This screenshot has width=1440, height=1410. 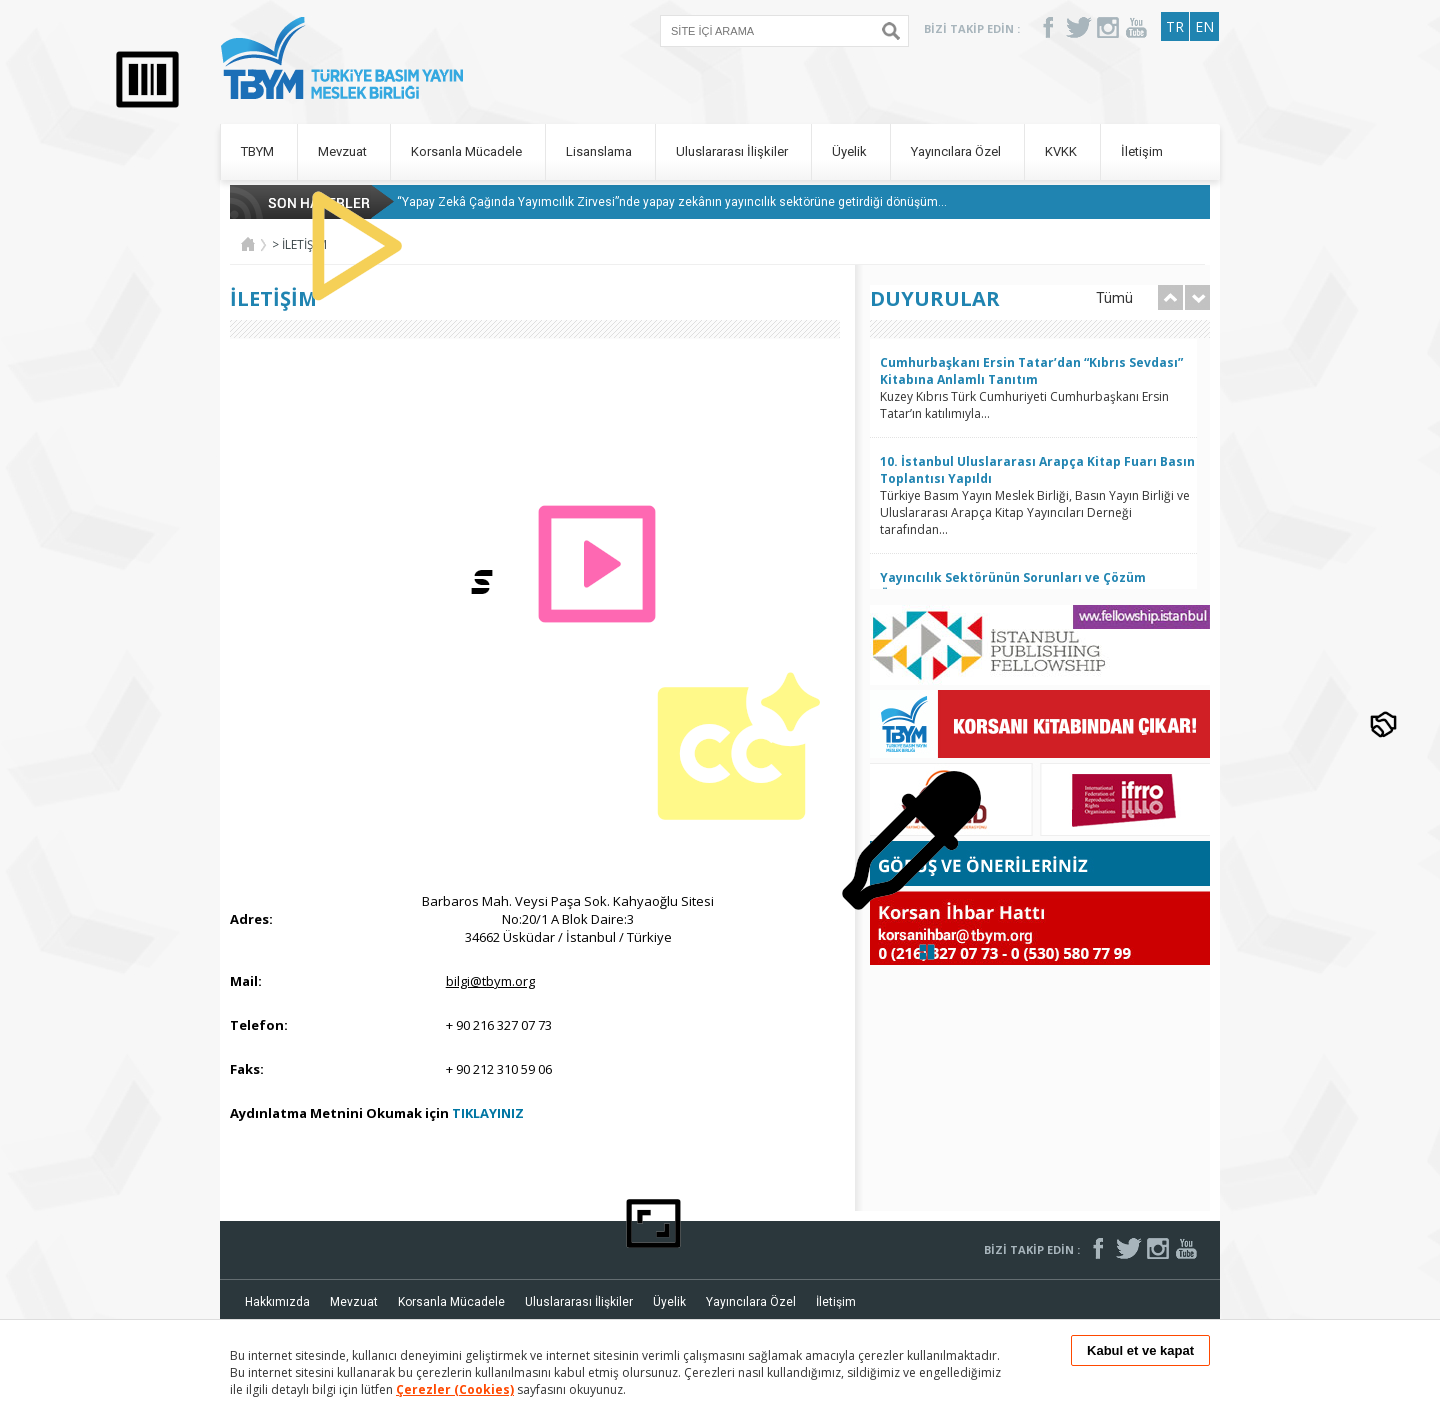 What do you see at coordinates (597, 564) in the screenshot?
I see `play video content` at bounding box center [597, 564].